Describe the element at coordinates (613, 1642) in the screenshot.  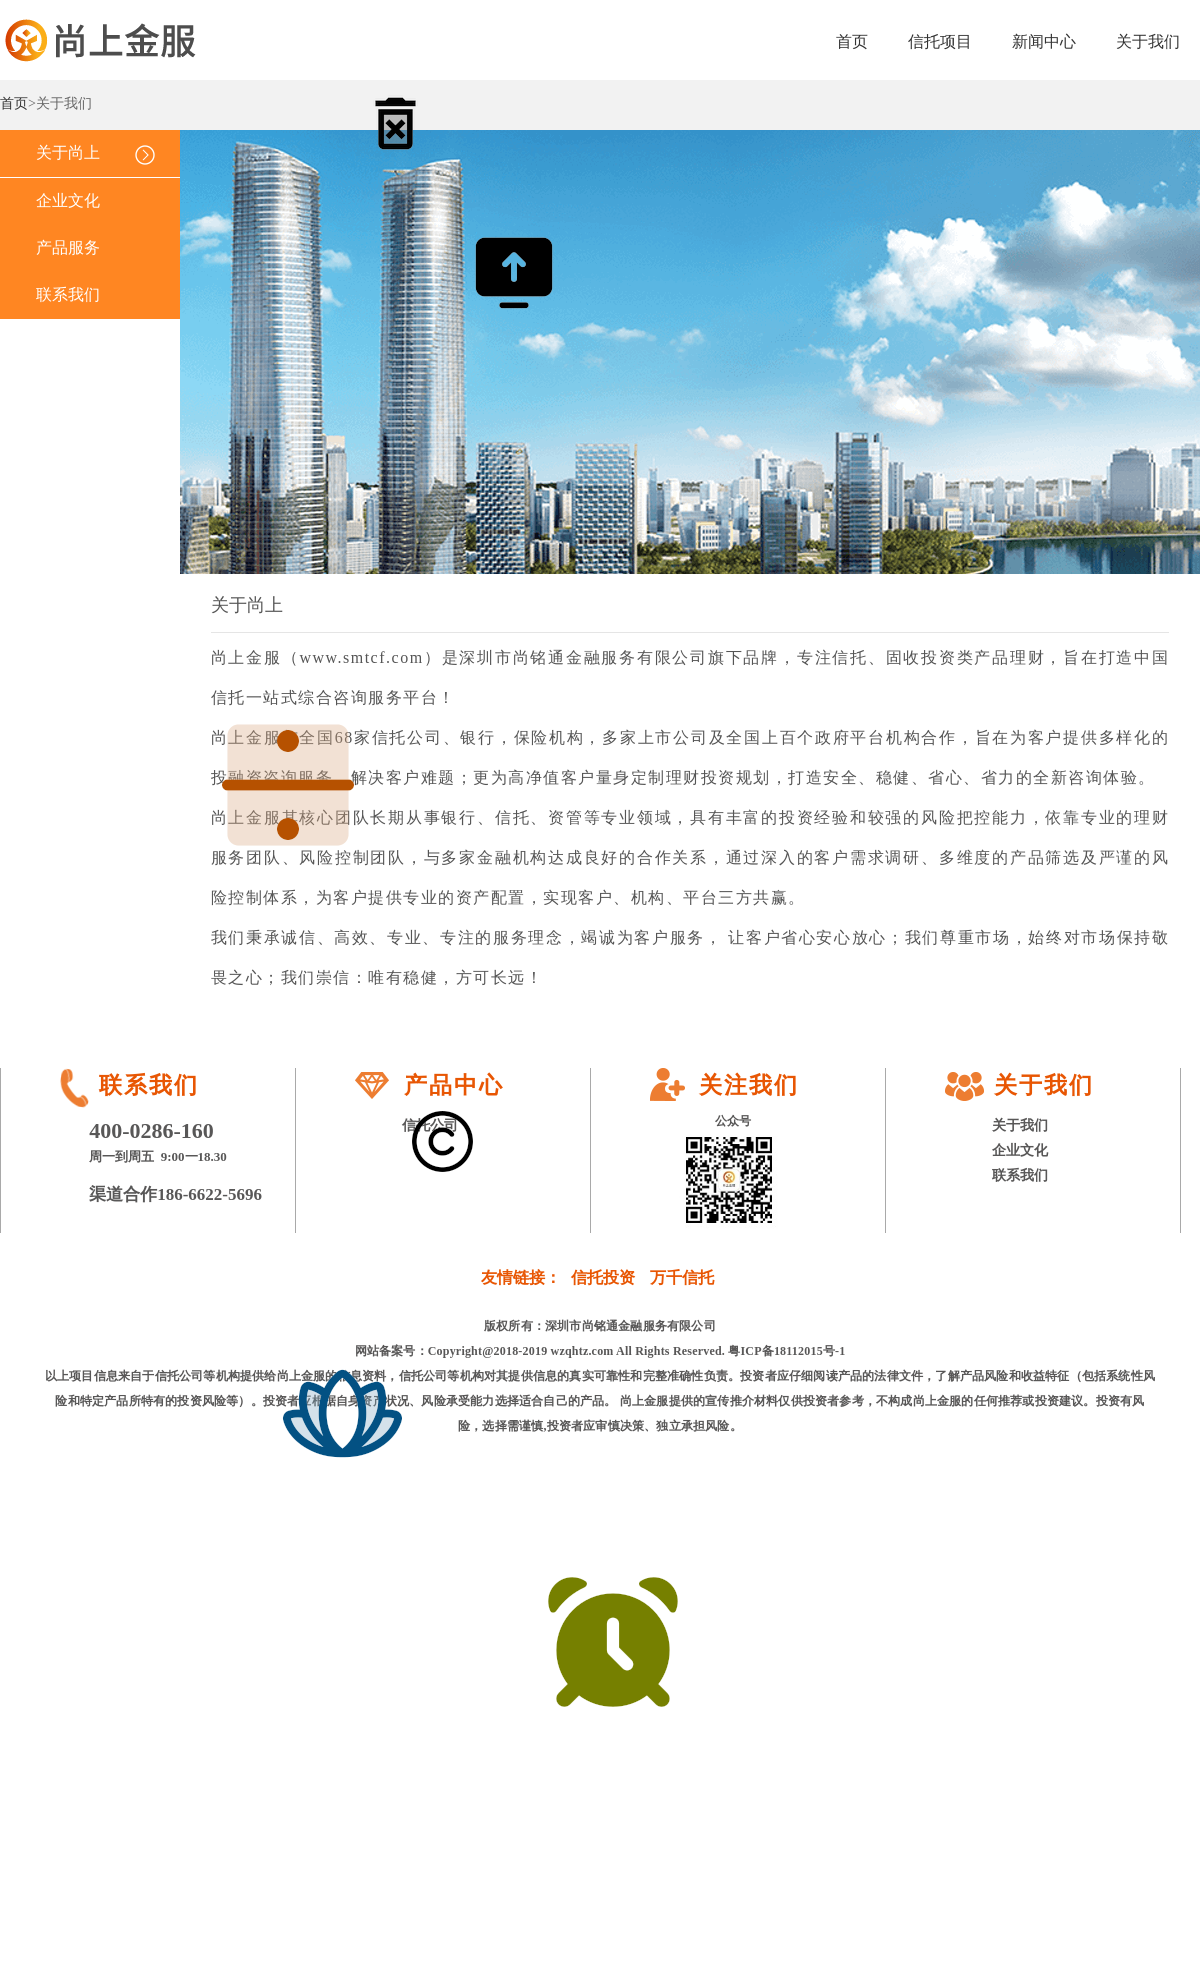
I see `set an alarm or timer` at that location.